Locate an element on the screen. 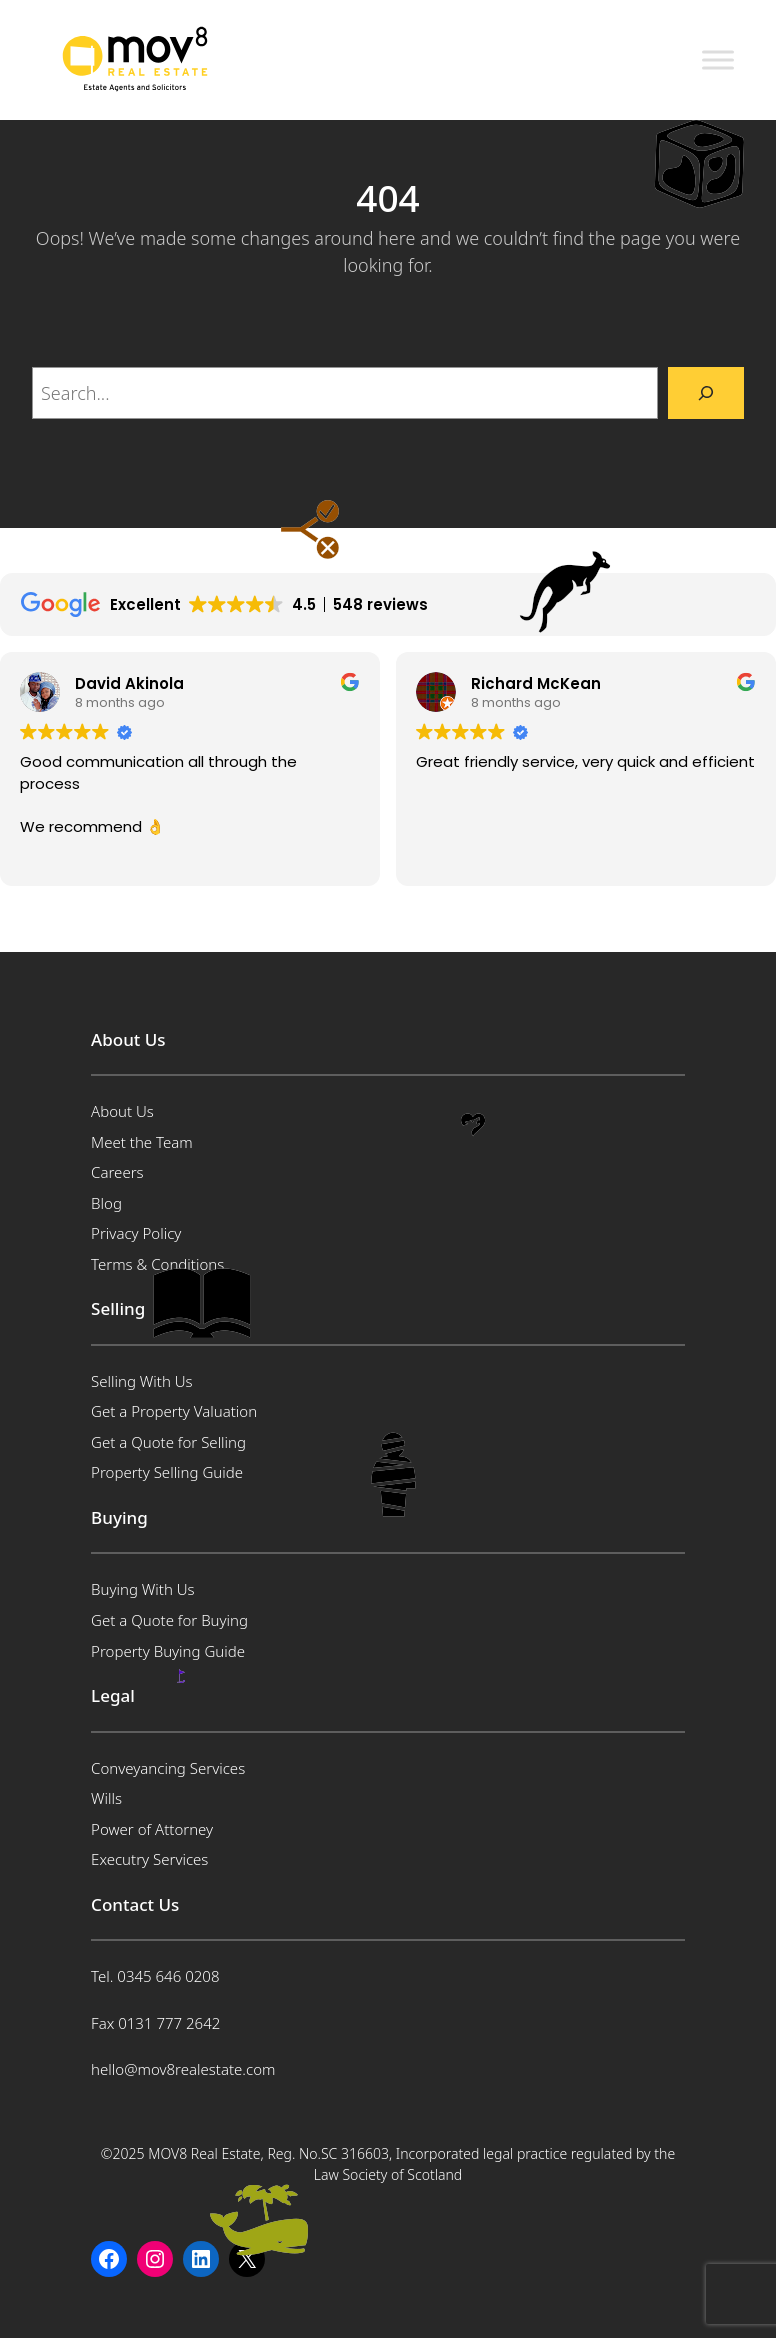 The height and width of the screenshot is (2338, 776). select between multiple options is located at coordinates (309, 529).